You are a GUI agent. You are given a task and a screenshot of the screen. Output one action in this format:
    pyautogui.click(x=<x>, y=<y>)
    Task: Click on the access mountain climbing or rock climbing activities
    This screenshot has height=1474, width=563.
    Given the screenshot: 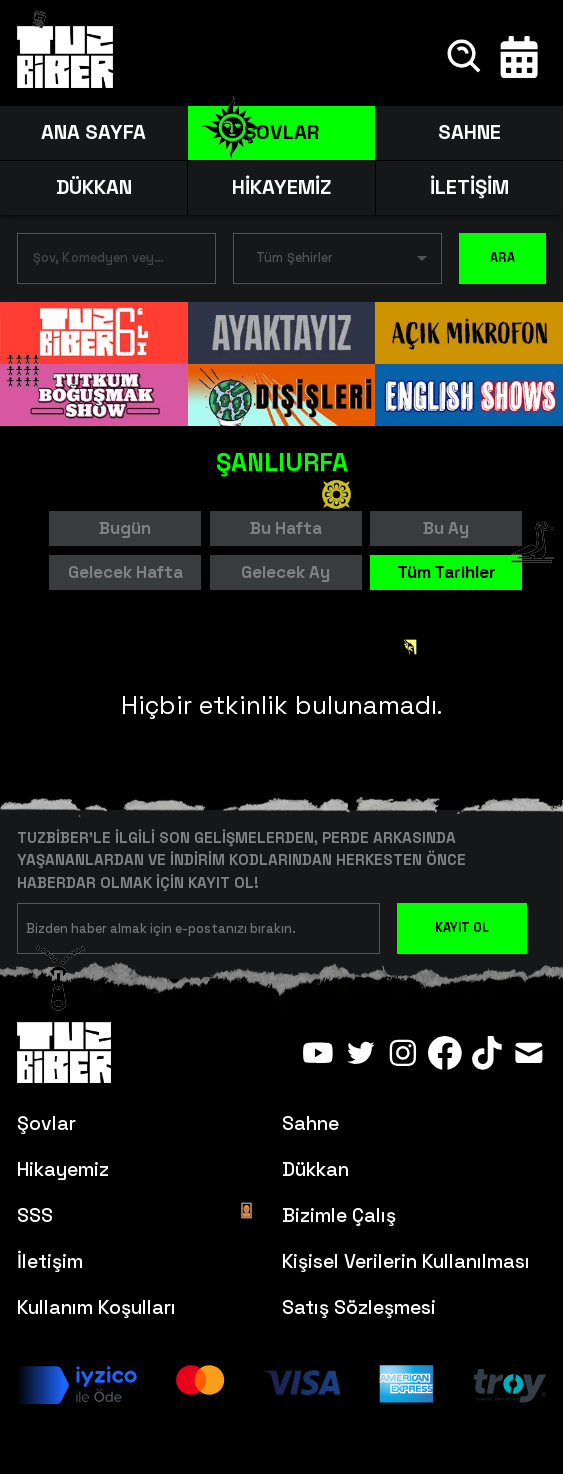 What is the action you would take?
    pyautogui.click(x=409, y=647)
    